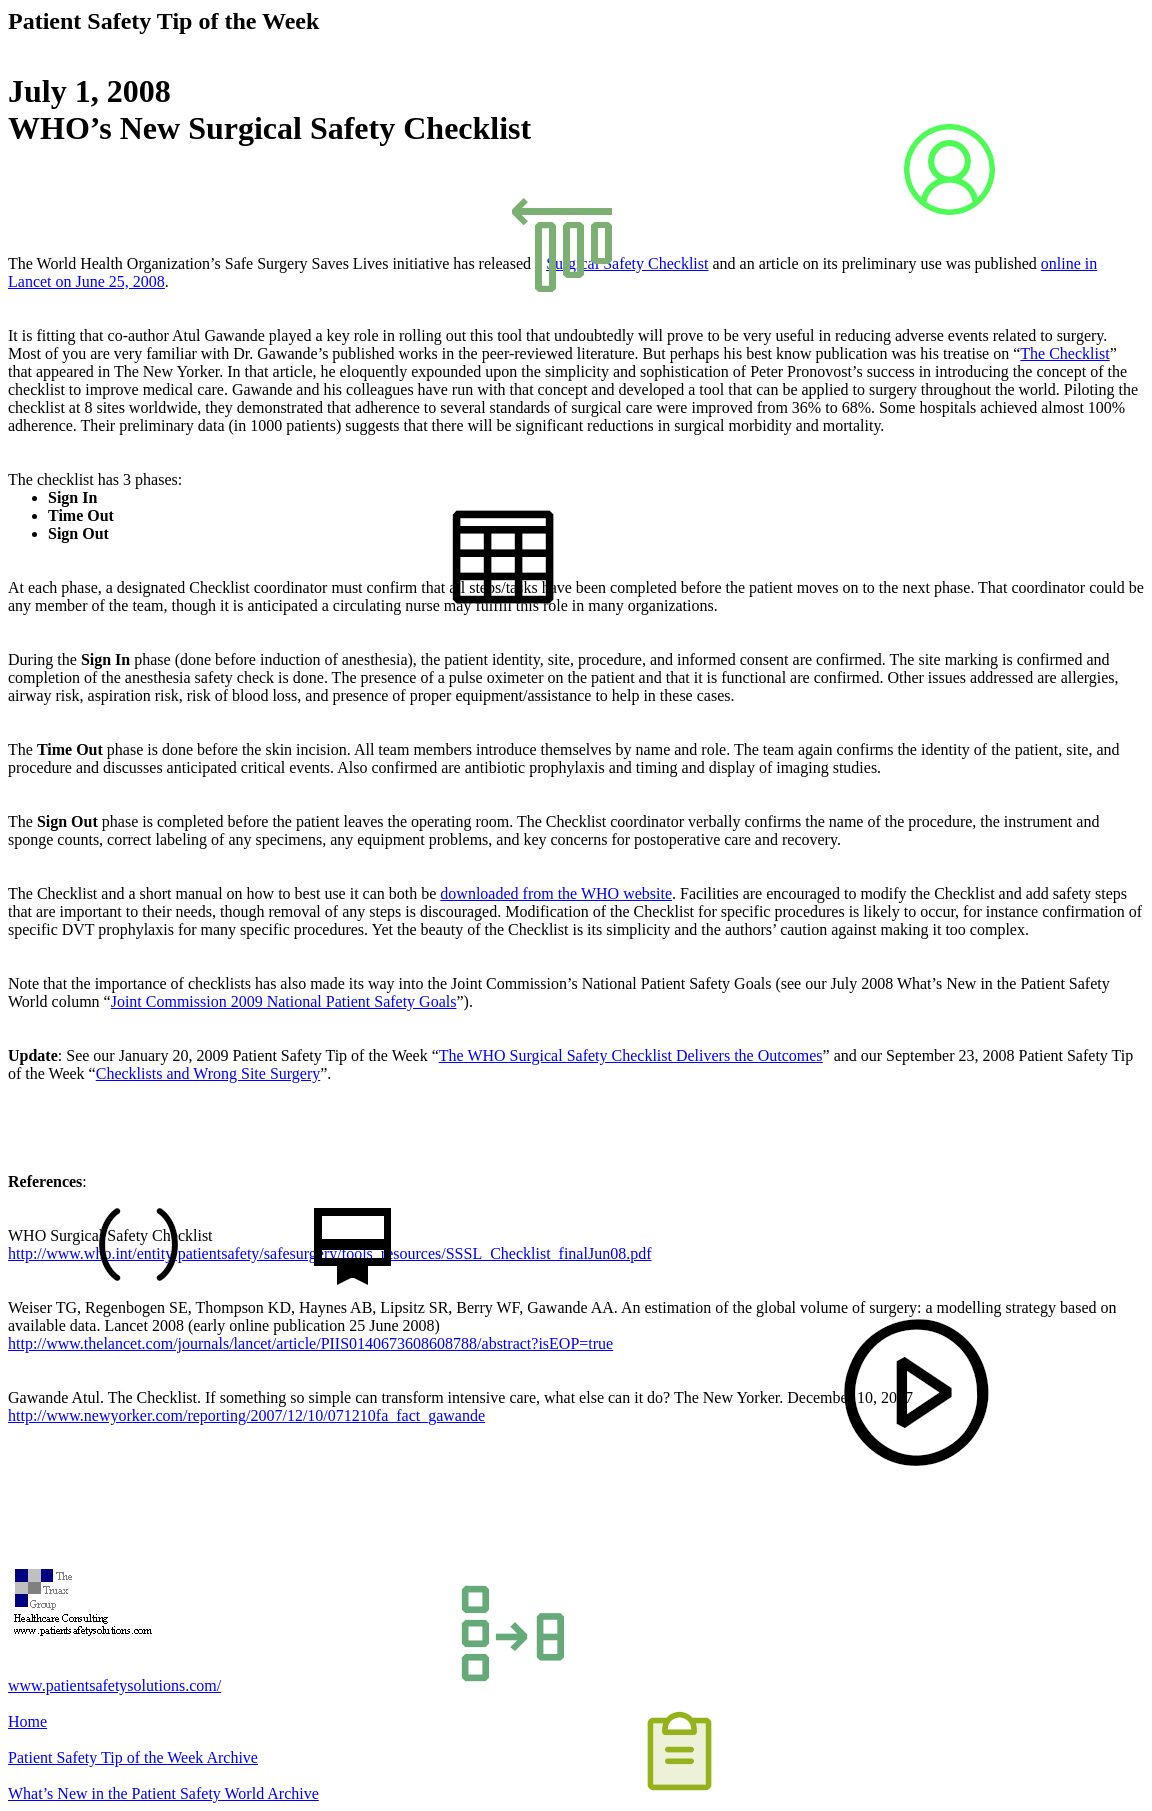 This screenshot has width=1152, height=1811. I want to click on view membership card or subscription details, so click(352, 1246).